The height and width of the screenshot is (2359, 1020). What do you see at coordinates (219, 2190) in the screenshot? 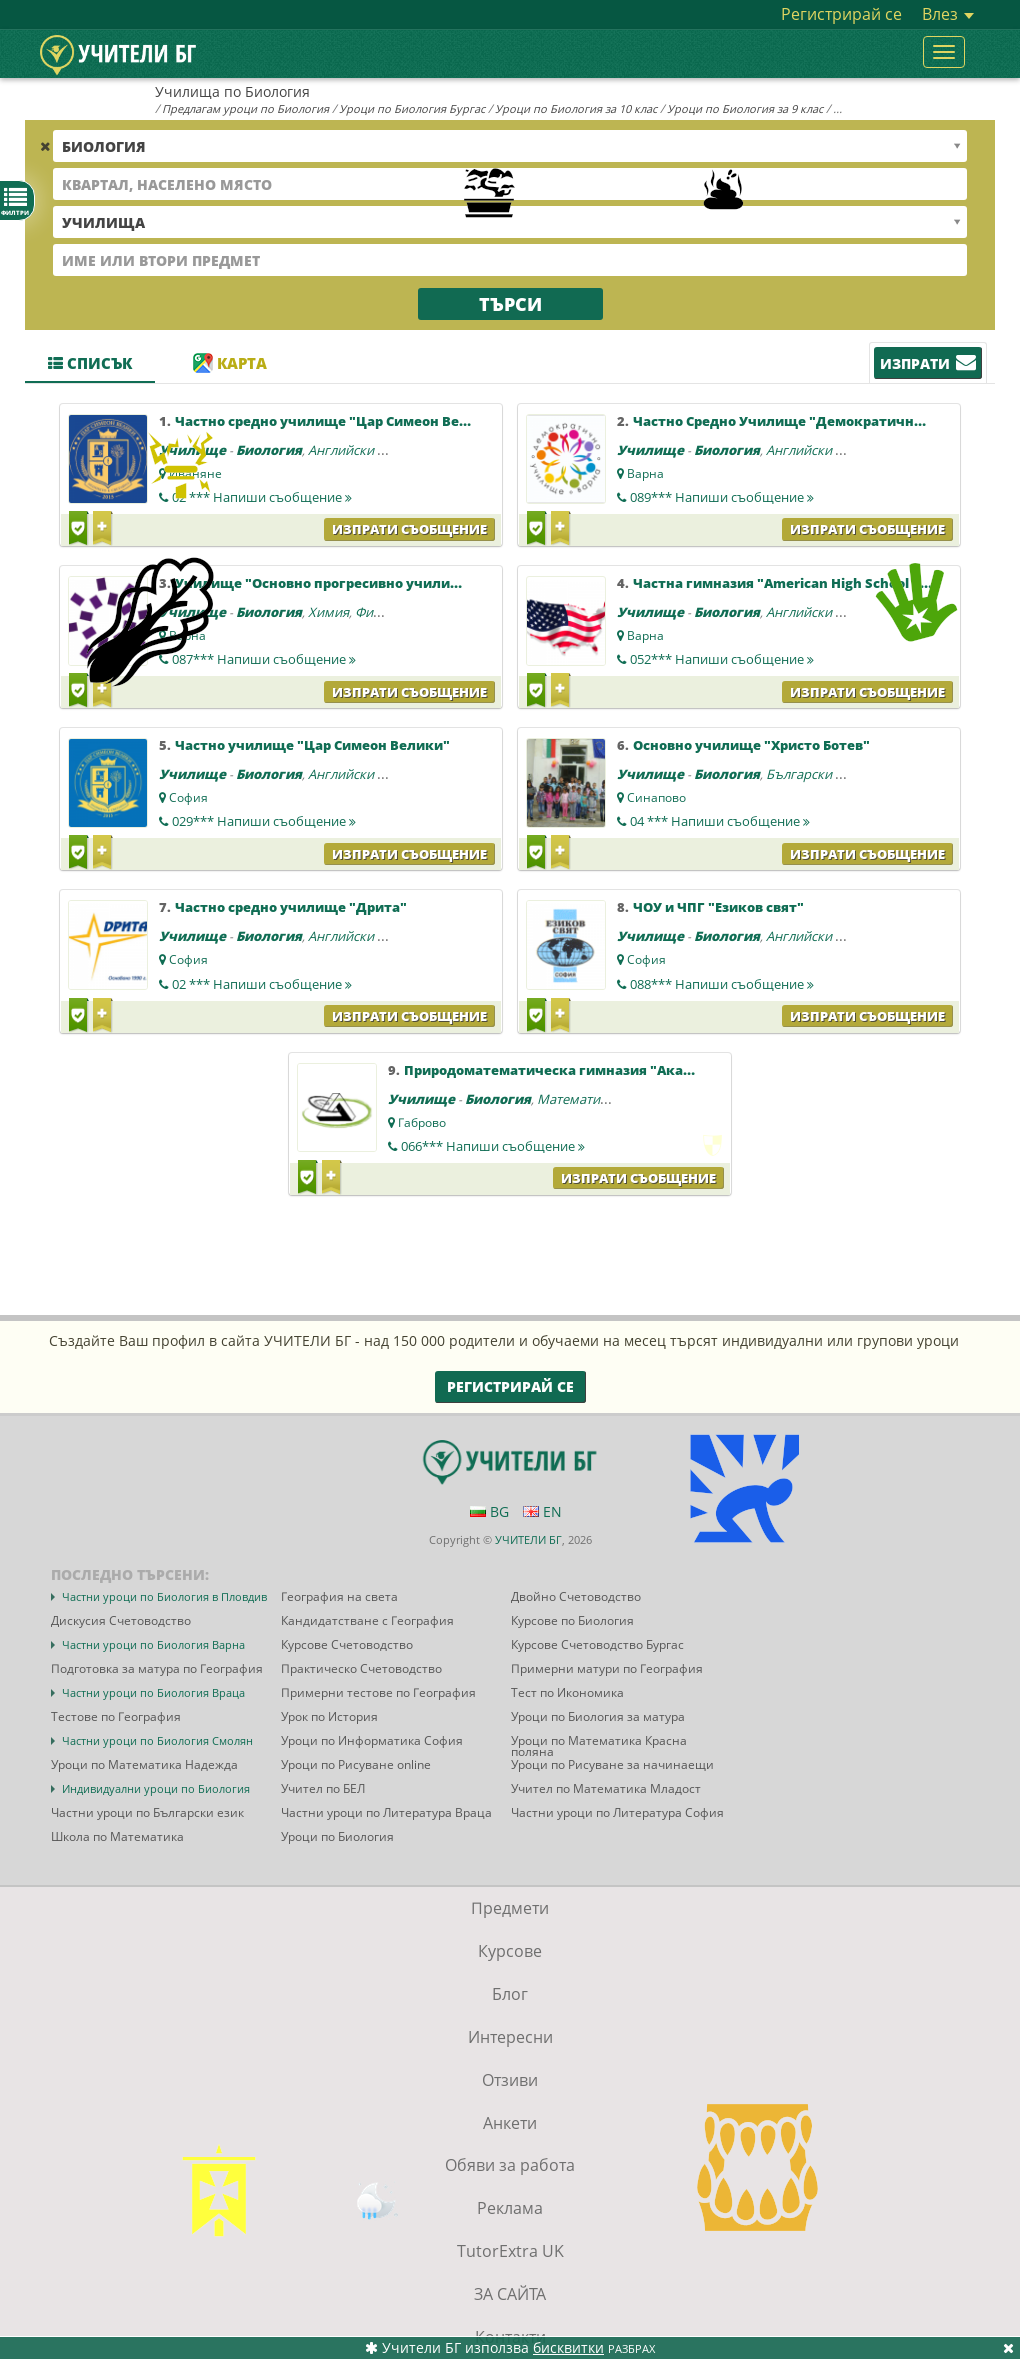
I see `view guild or clan banner` at bounding box center [219, 2190].